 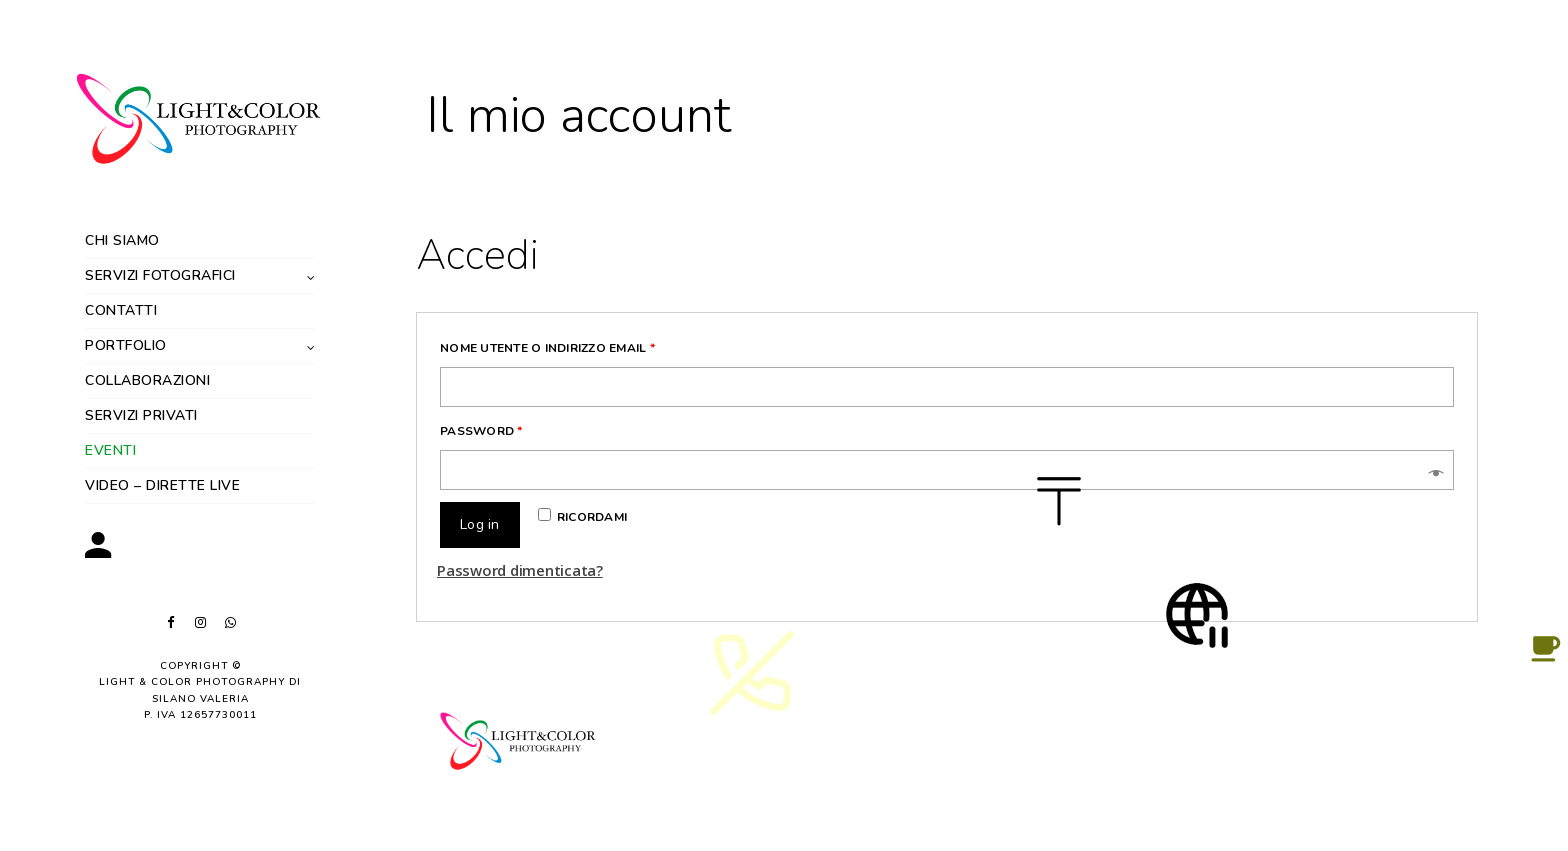 I want to click on take a coffee break or pause work, so click(x=1545, y=648).